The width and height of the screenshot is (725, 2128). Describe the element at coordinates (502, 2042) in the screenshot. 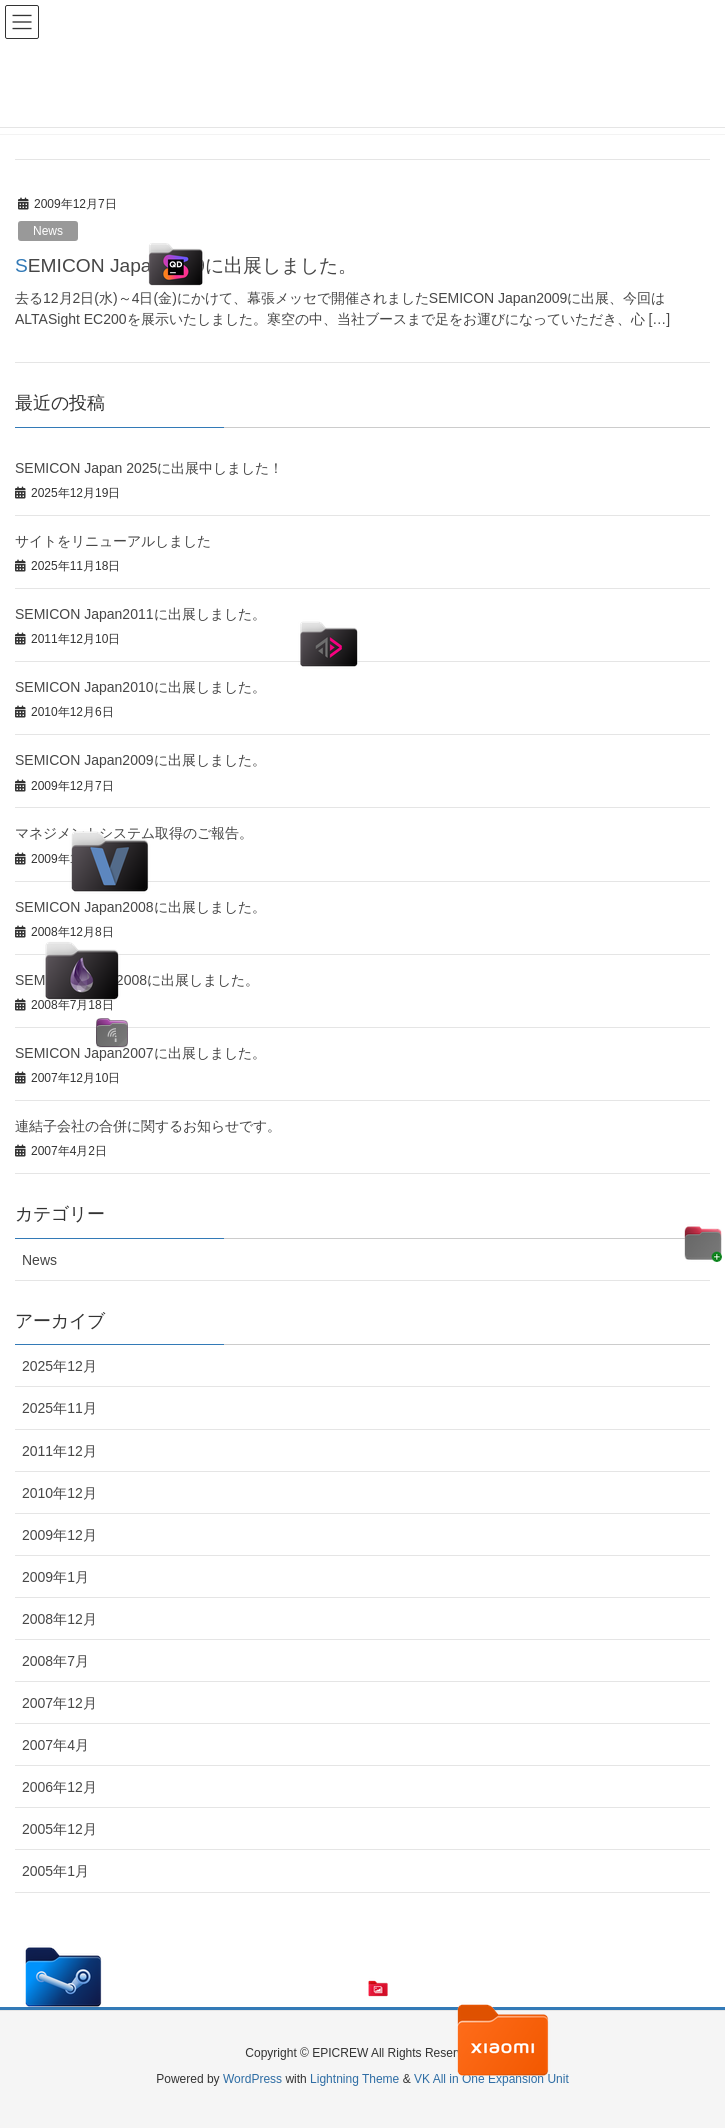

I see `open xiaomi files folder` at that location.